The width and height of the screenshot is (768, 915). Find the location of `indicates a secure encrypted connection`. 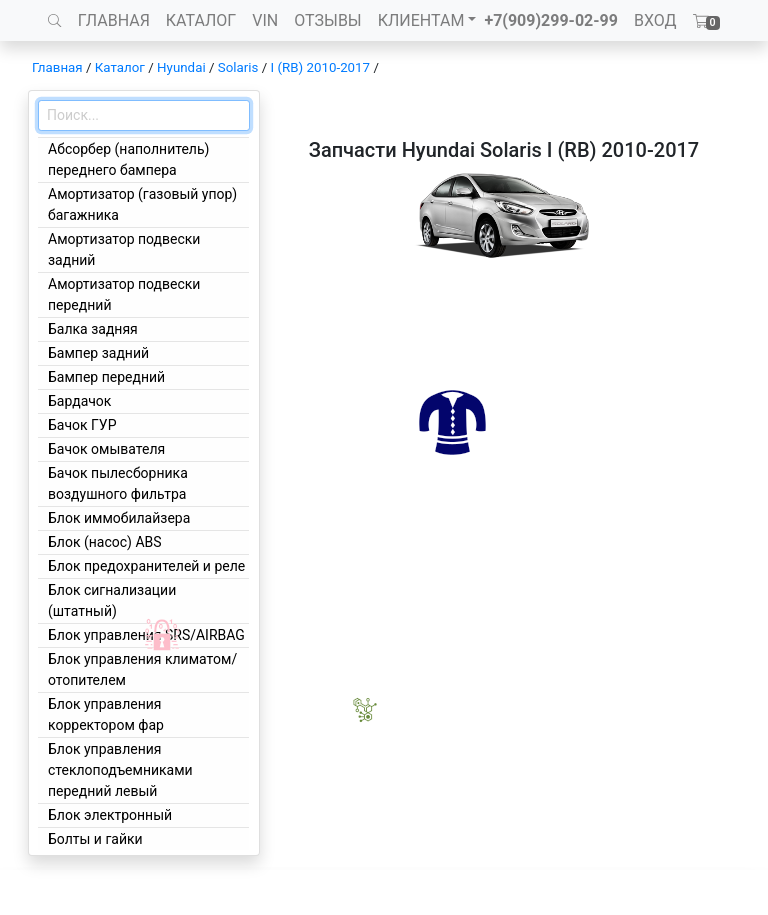

indicates a secure encrypted connection is located at coordinates (162, 635).